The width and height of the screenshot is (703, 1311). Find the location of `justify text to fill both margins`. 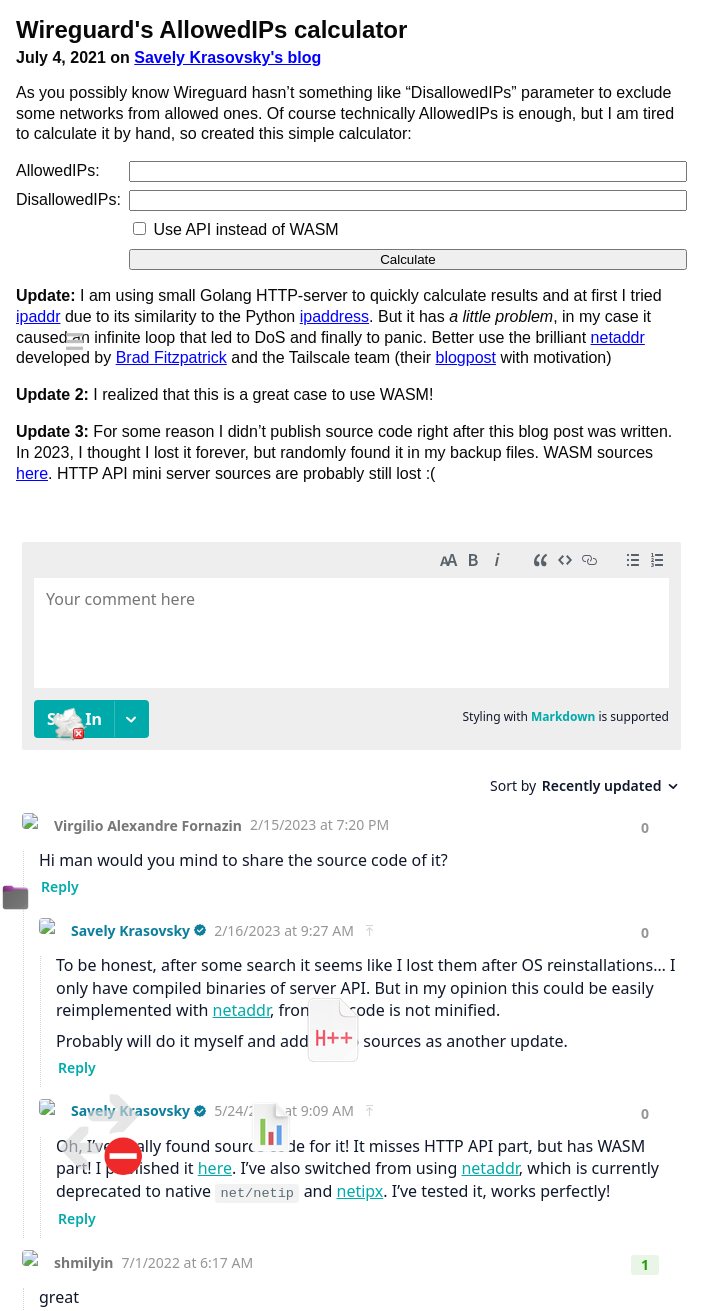

justify text to fill both margins is located at coordinates (74, 341).